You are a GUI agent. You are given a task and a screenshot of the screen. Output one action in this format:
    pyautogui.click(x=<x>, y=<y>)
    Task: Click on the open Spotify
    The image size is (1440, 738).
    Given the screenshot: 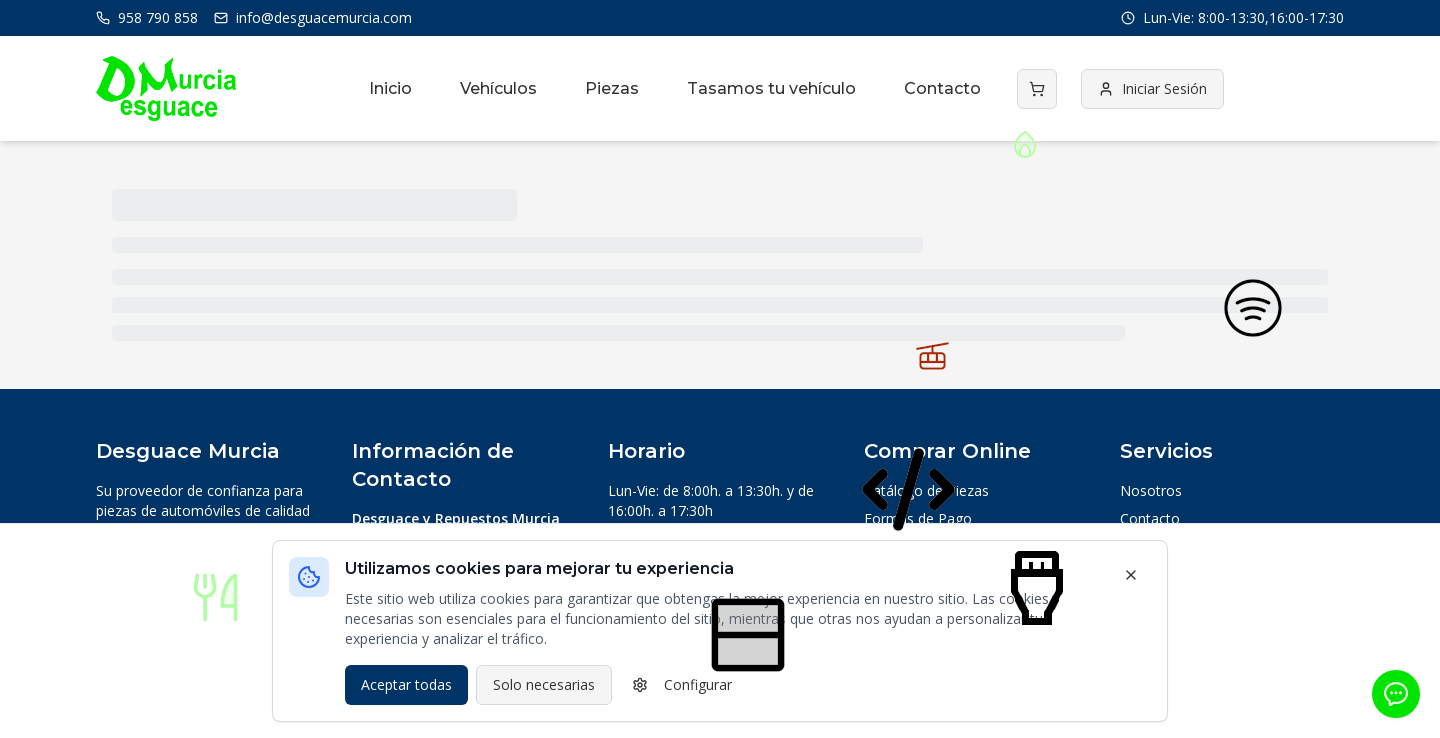 What is the action you would take?
    pyautogui.click(x=1253, y=308)
    